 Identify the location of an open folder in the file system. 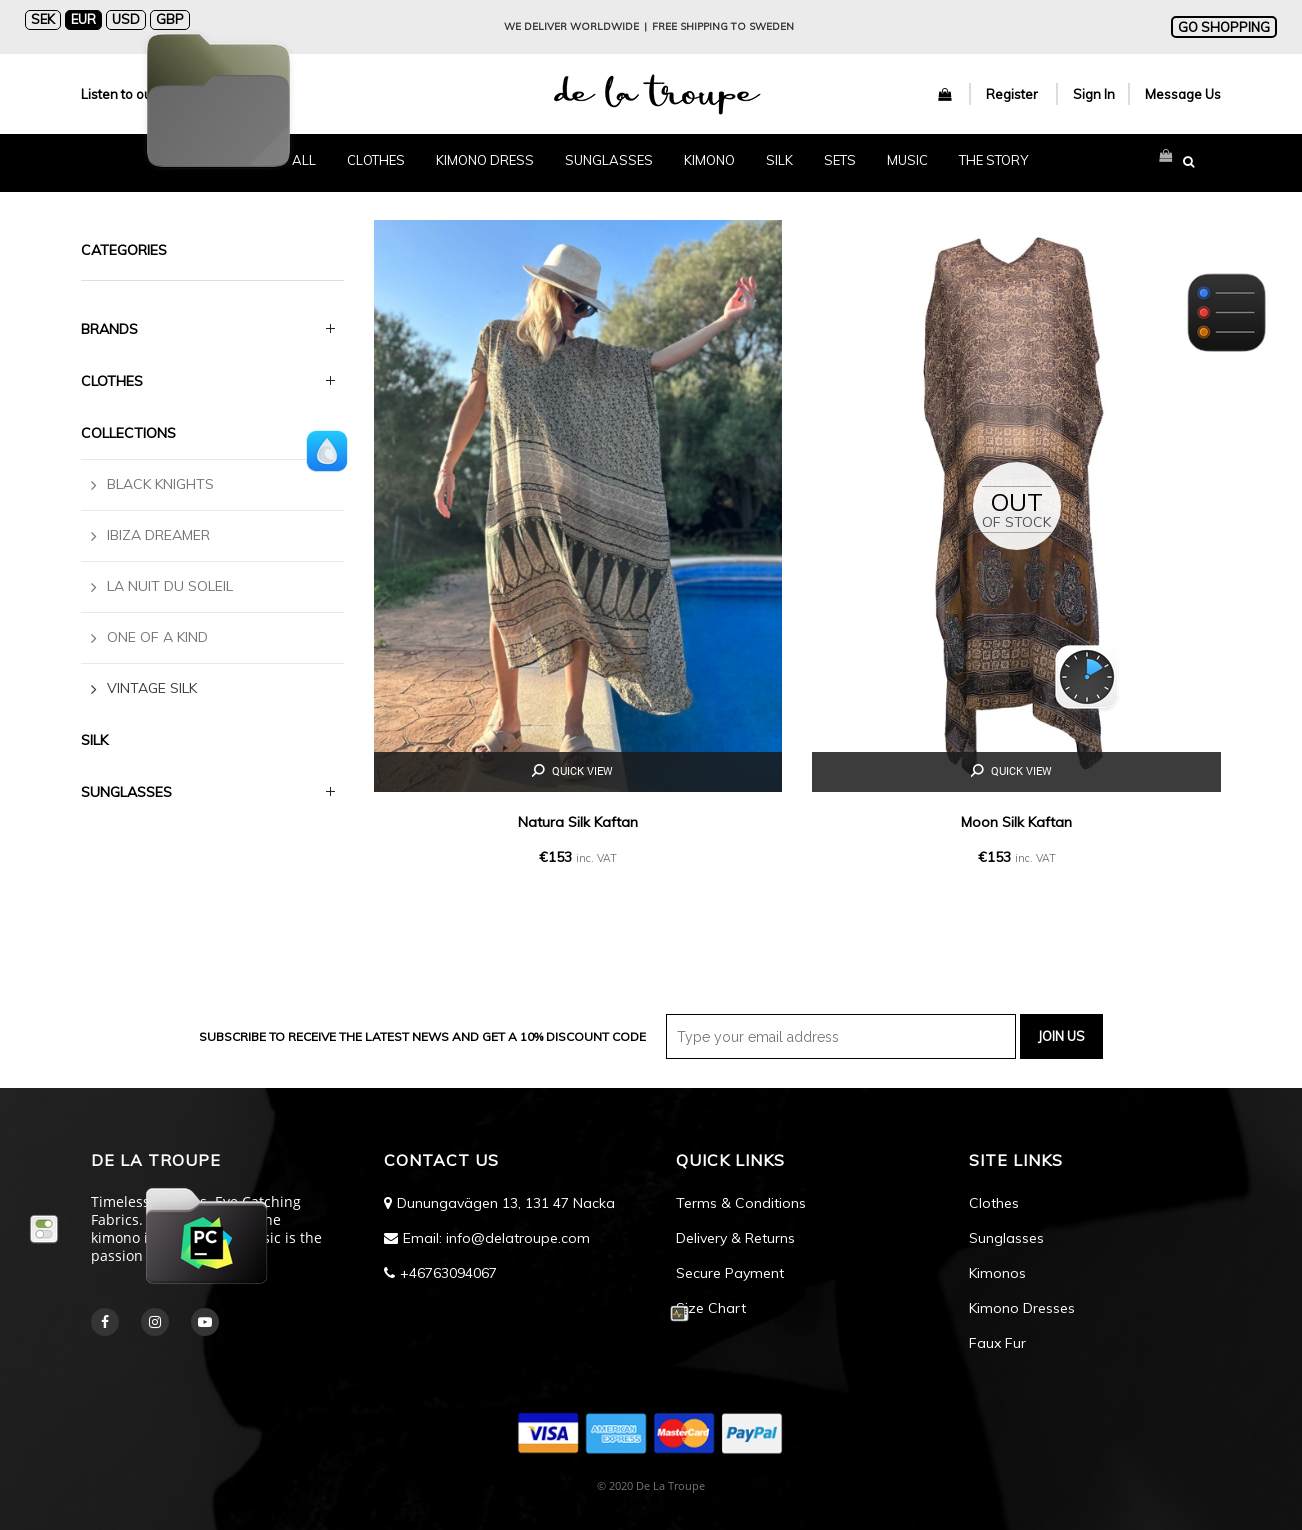
(218, 100).